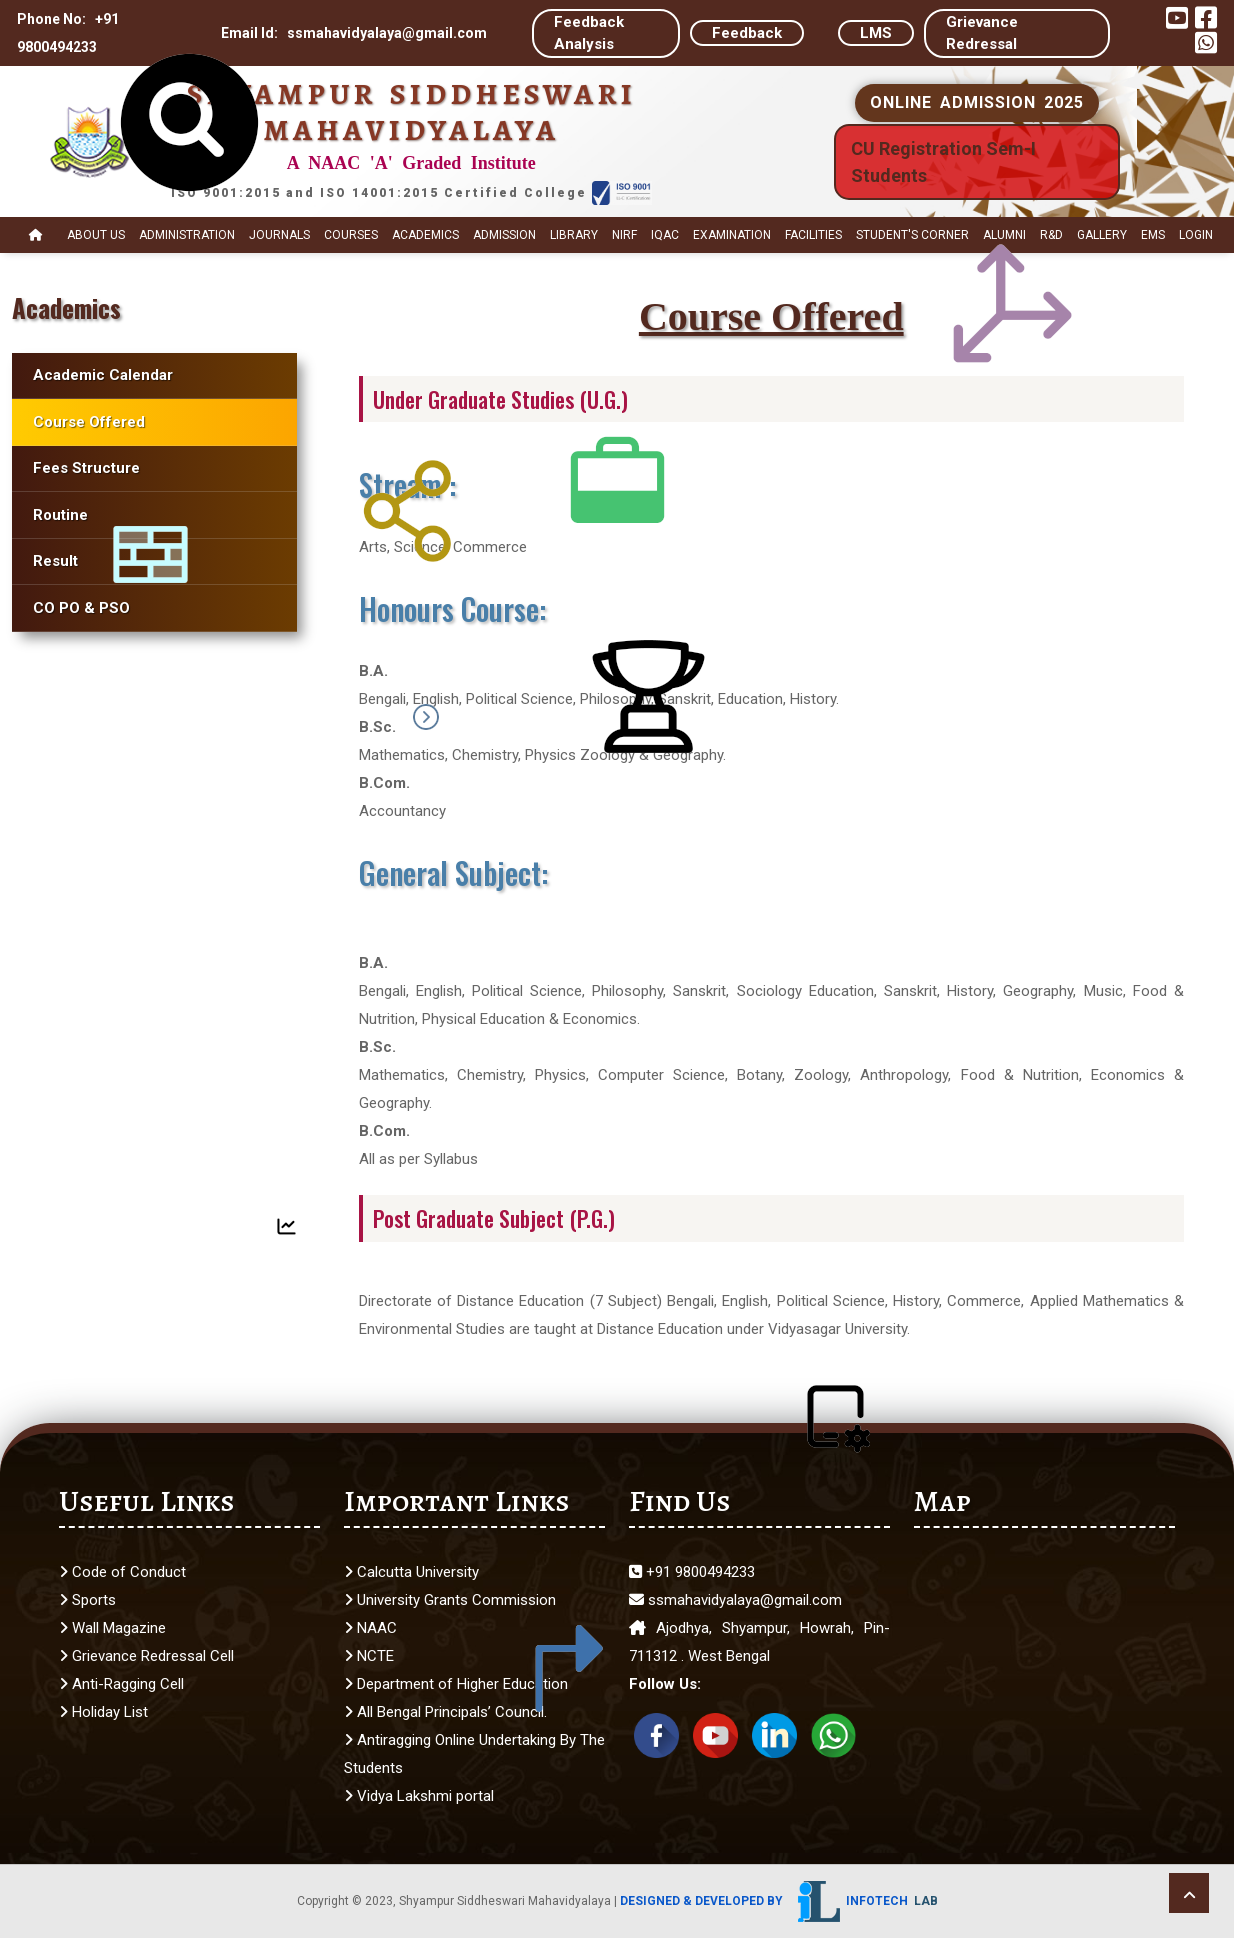 The image size is (1234, 1938). Describe the element at coordinates (286, 1226) in the screenshot. I see `view analytics or statistics` at that location.